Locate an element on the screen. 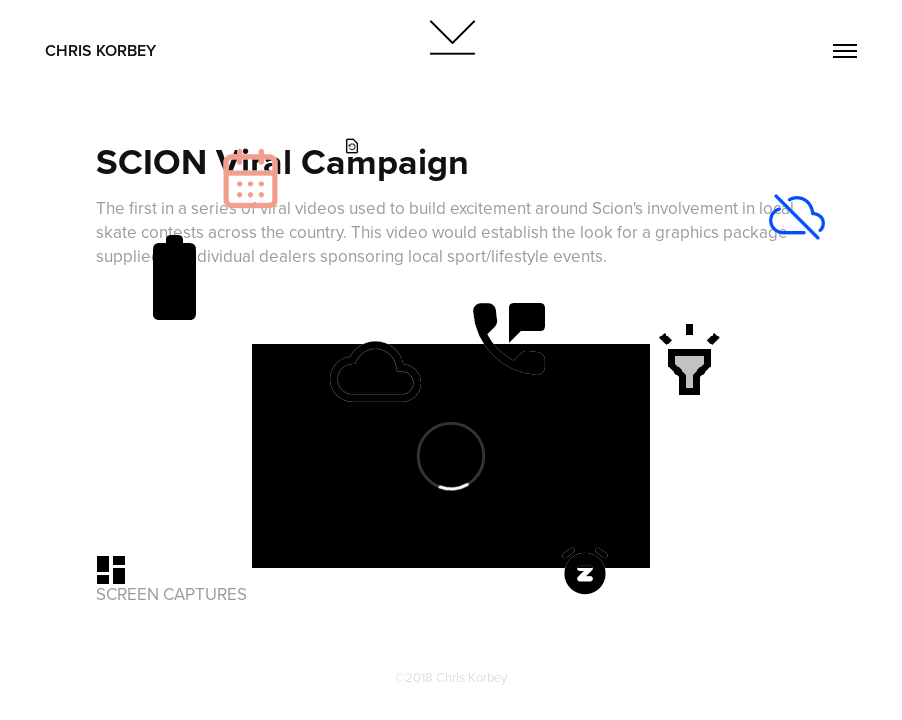 This screenshot has width=902, height=720. collapse content or section below is located at coordinates (452, 36).